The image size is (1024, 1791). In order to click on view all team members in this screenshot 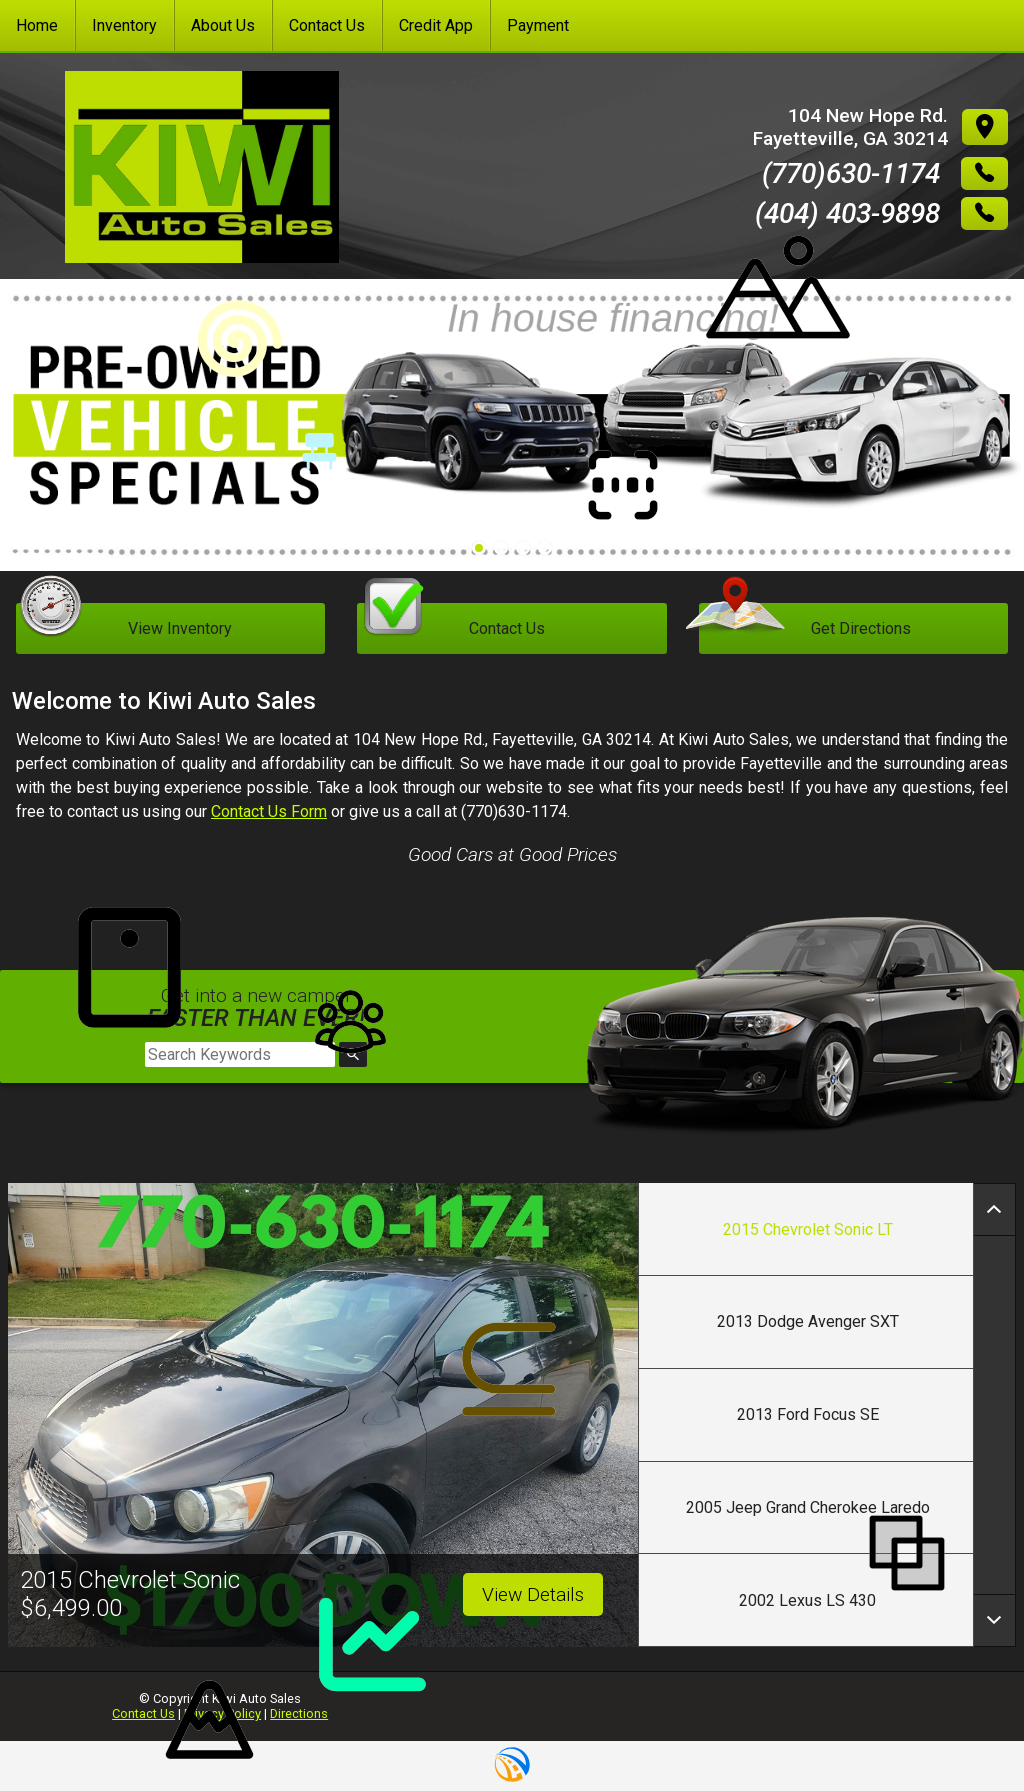, I will do `click(350, 1020)`.